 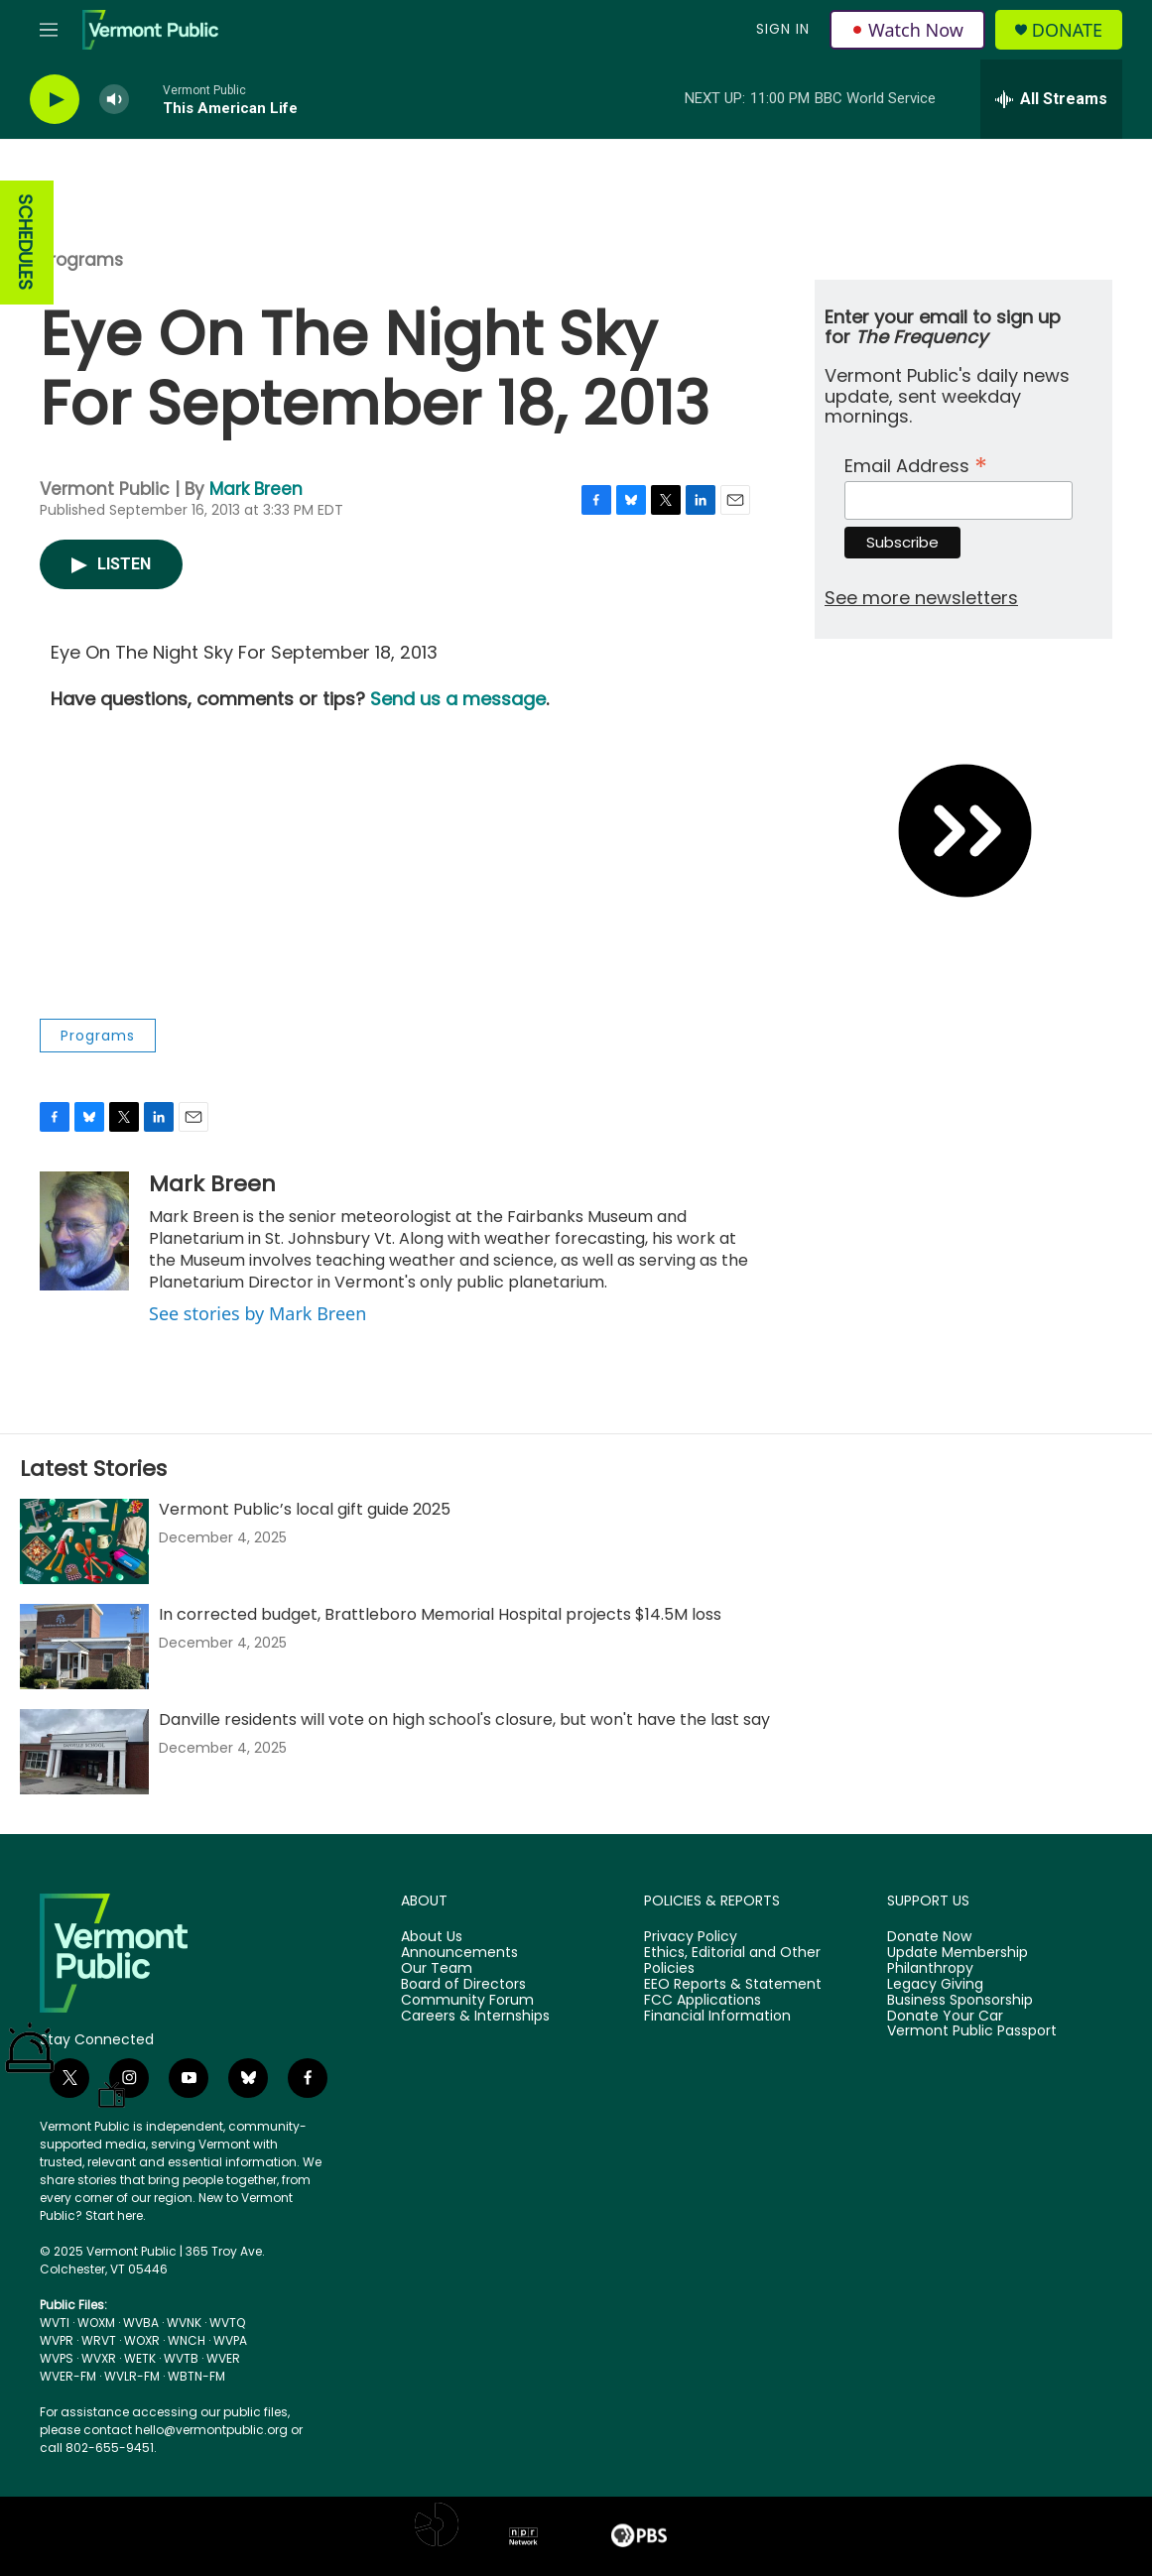 I want to click on skip forward or advance to next item, so click(x=964, y=830).